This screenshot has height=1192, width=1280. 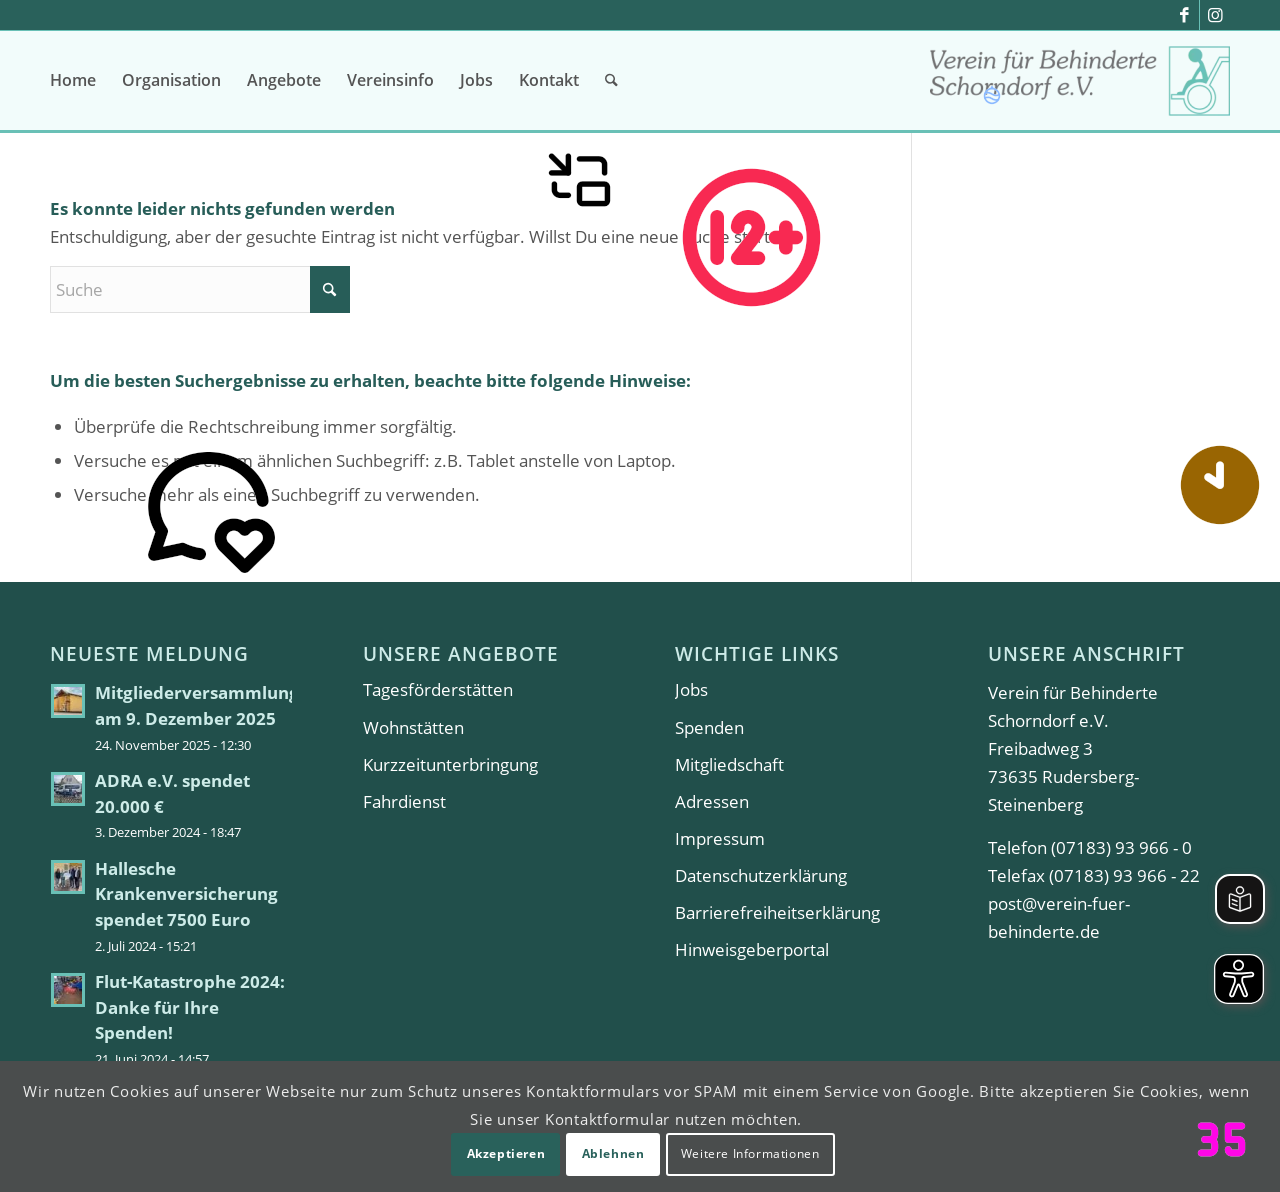 I want to click on view liked or favorited messages, so click(x=208, y=506).